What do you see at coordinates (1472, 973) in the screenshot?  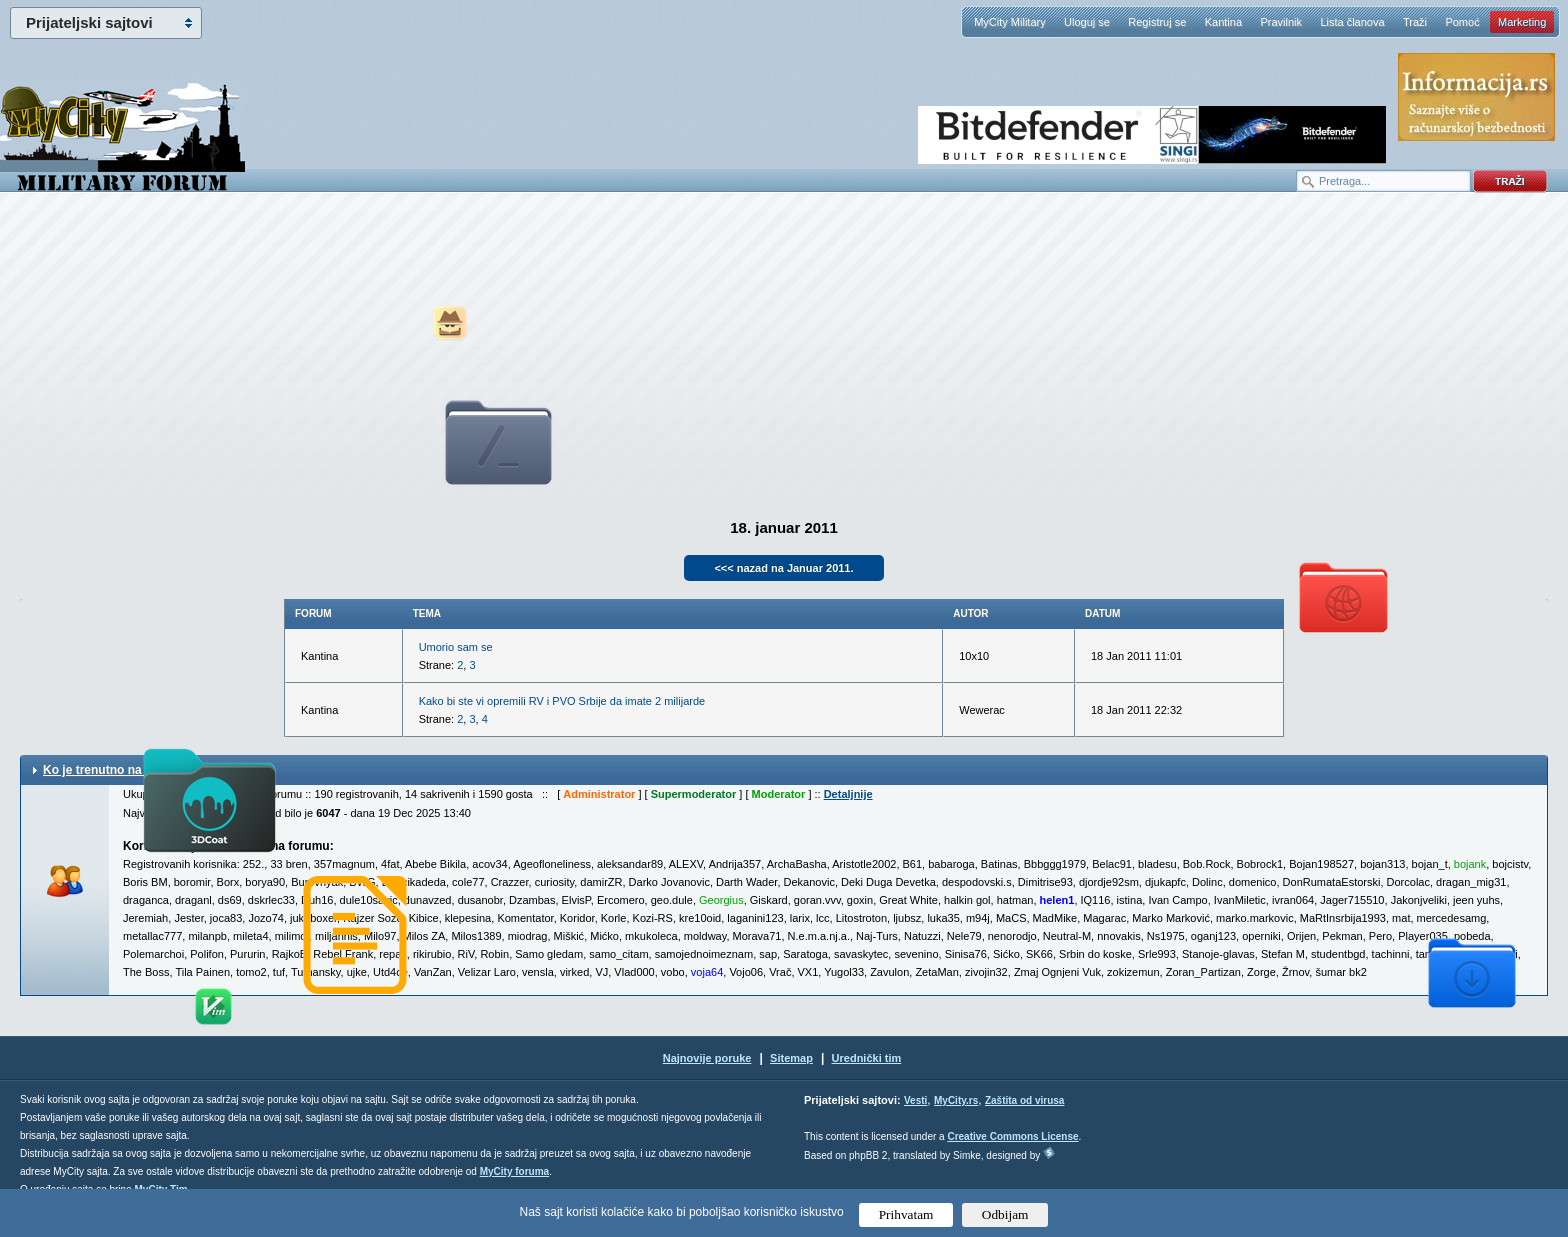 I see `access your downloads folder` at bounding box center [1472, 973].